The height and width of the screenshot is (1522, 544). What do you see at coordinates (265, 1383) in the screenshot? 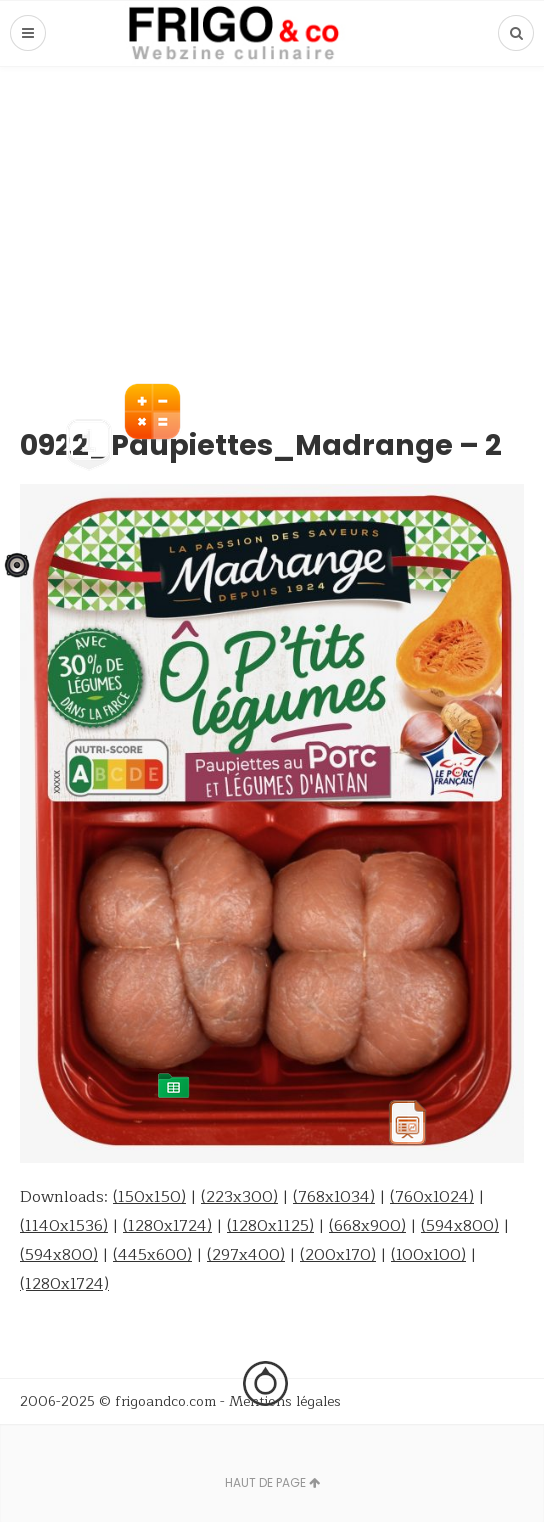
I see `access privacy settings` at bounding box center [265, 1383].